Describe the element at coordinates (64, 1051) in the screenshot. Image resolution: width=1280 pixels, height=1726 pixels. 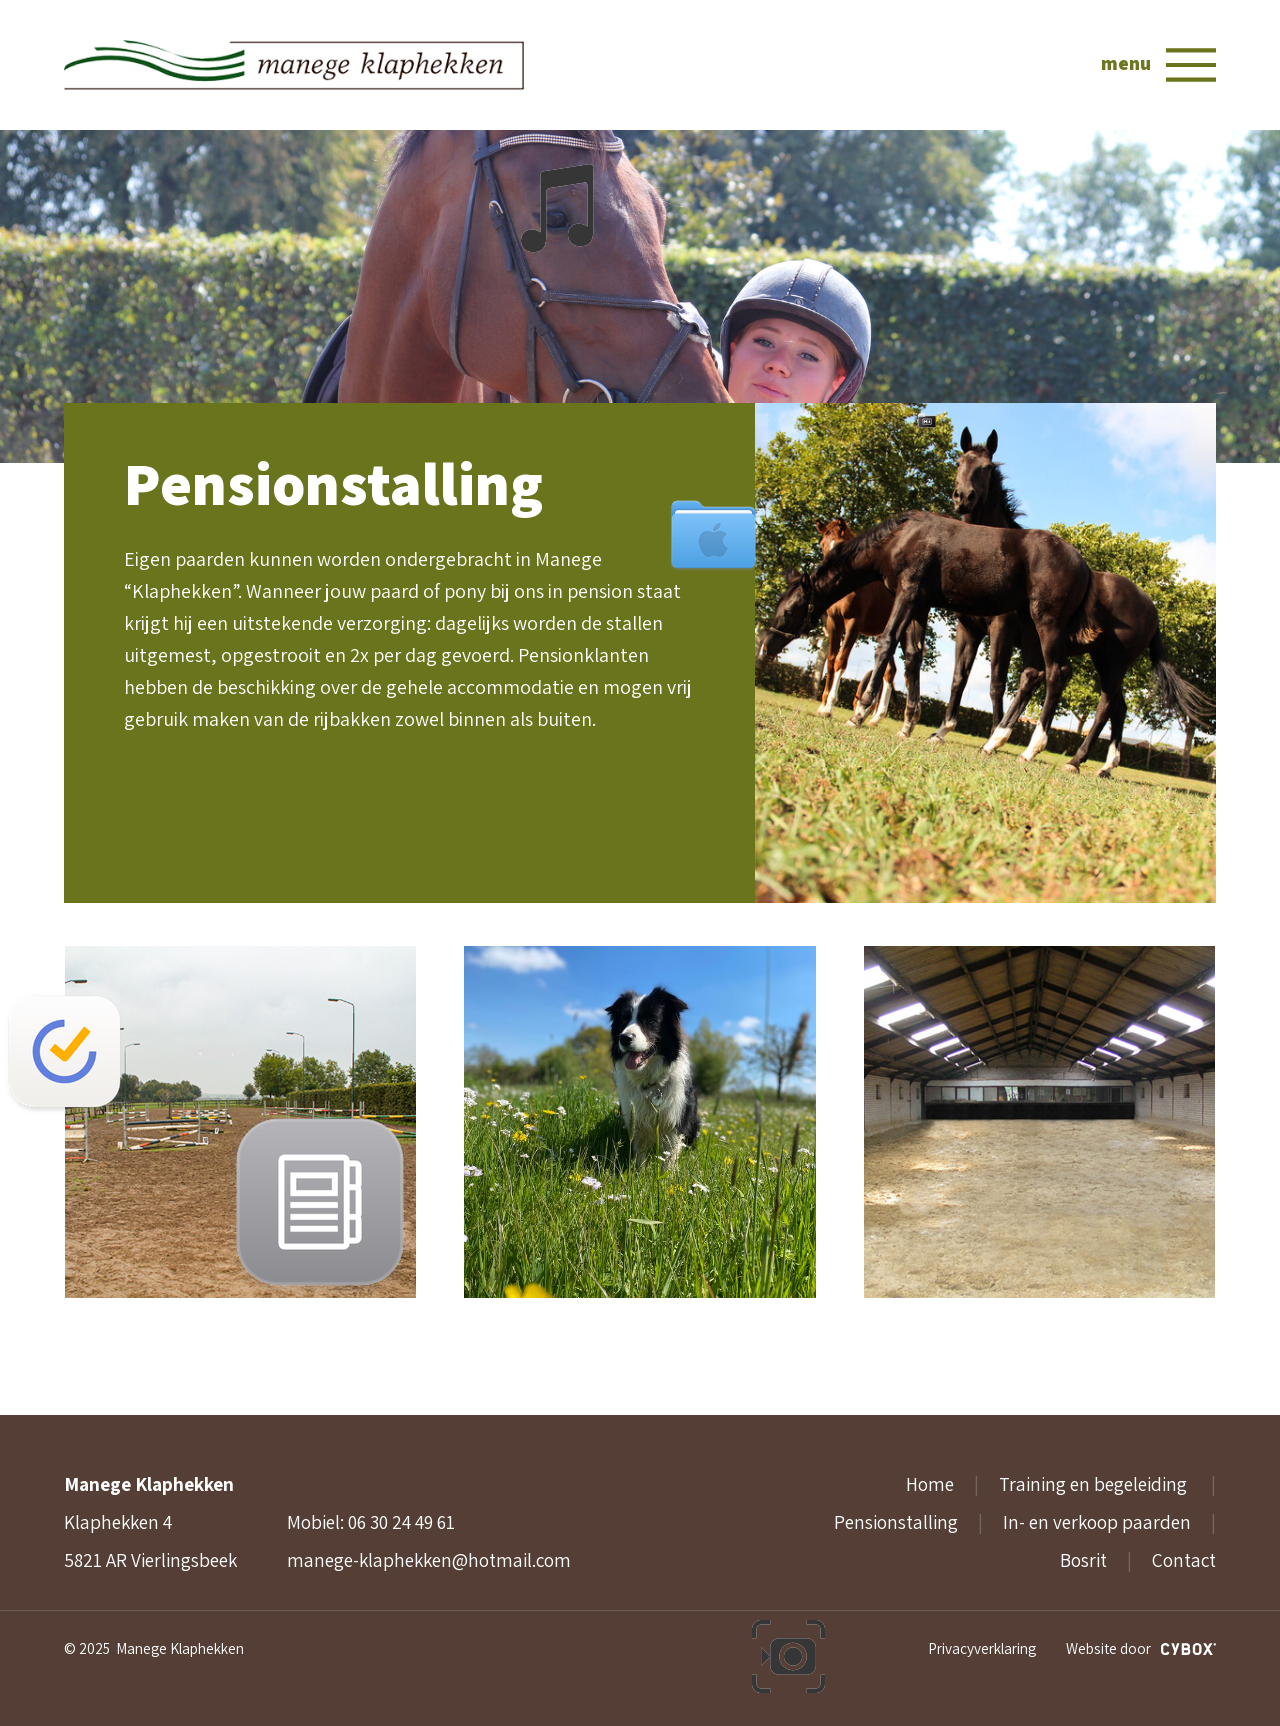
I see `open TickTick task manager app` at that location.